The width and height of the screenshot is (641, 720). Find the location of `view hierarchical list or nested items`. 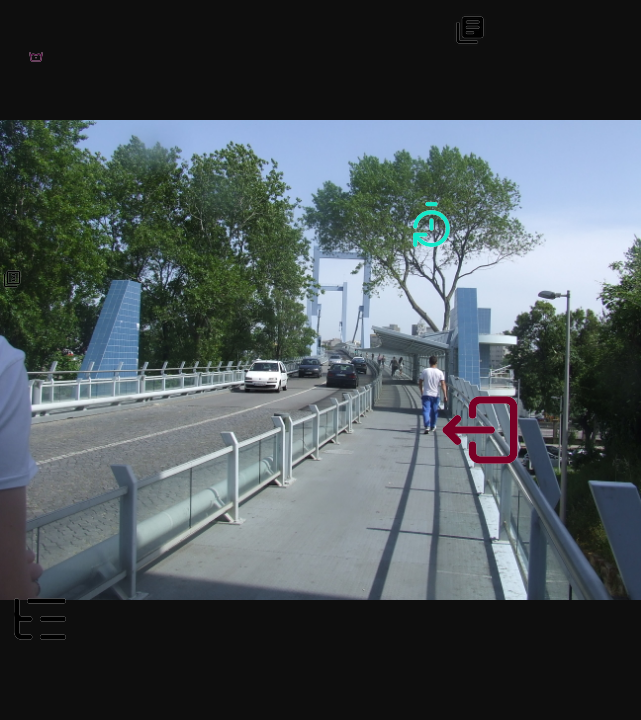

view hierarchical list or nested items is located at coordinates (40, 619).